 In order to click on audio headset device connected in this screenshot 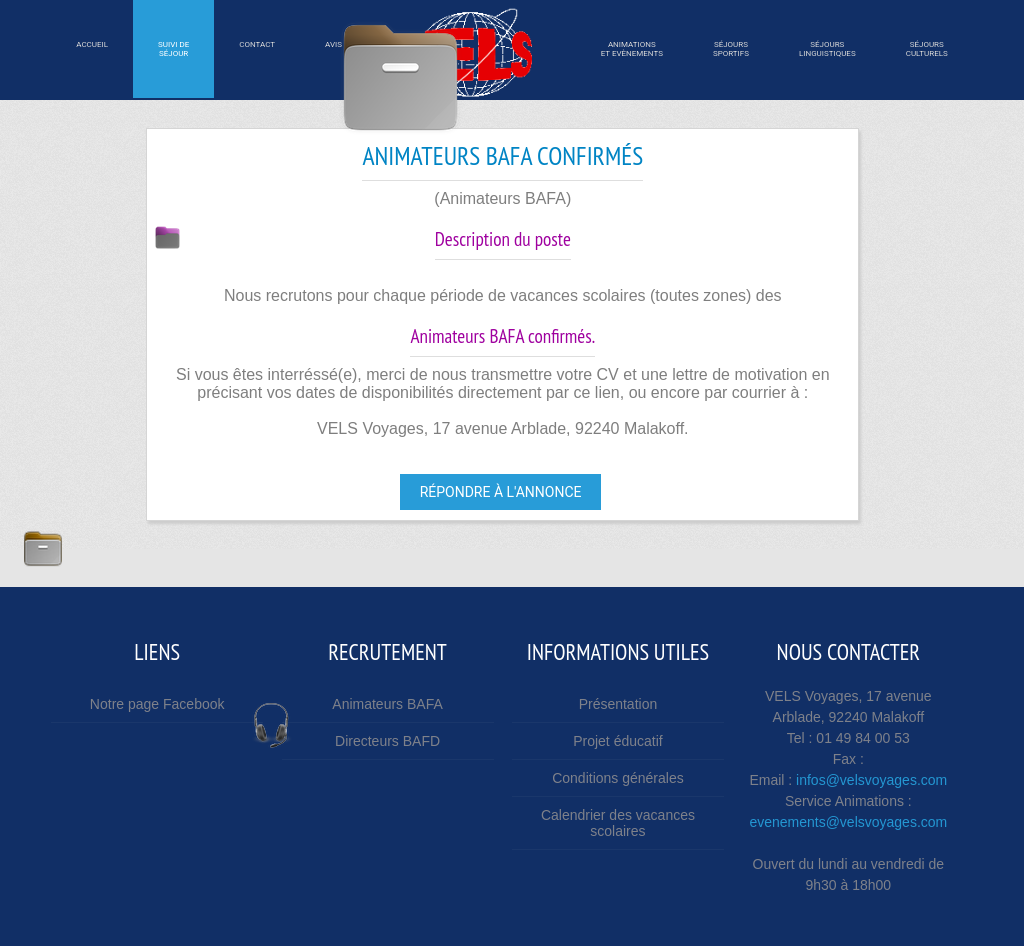, I will do `click(271, 725)`.